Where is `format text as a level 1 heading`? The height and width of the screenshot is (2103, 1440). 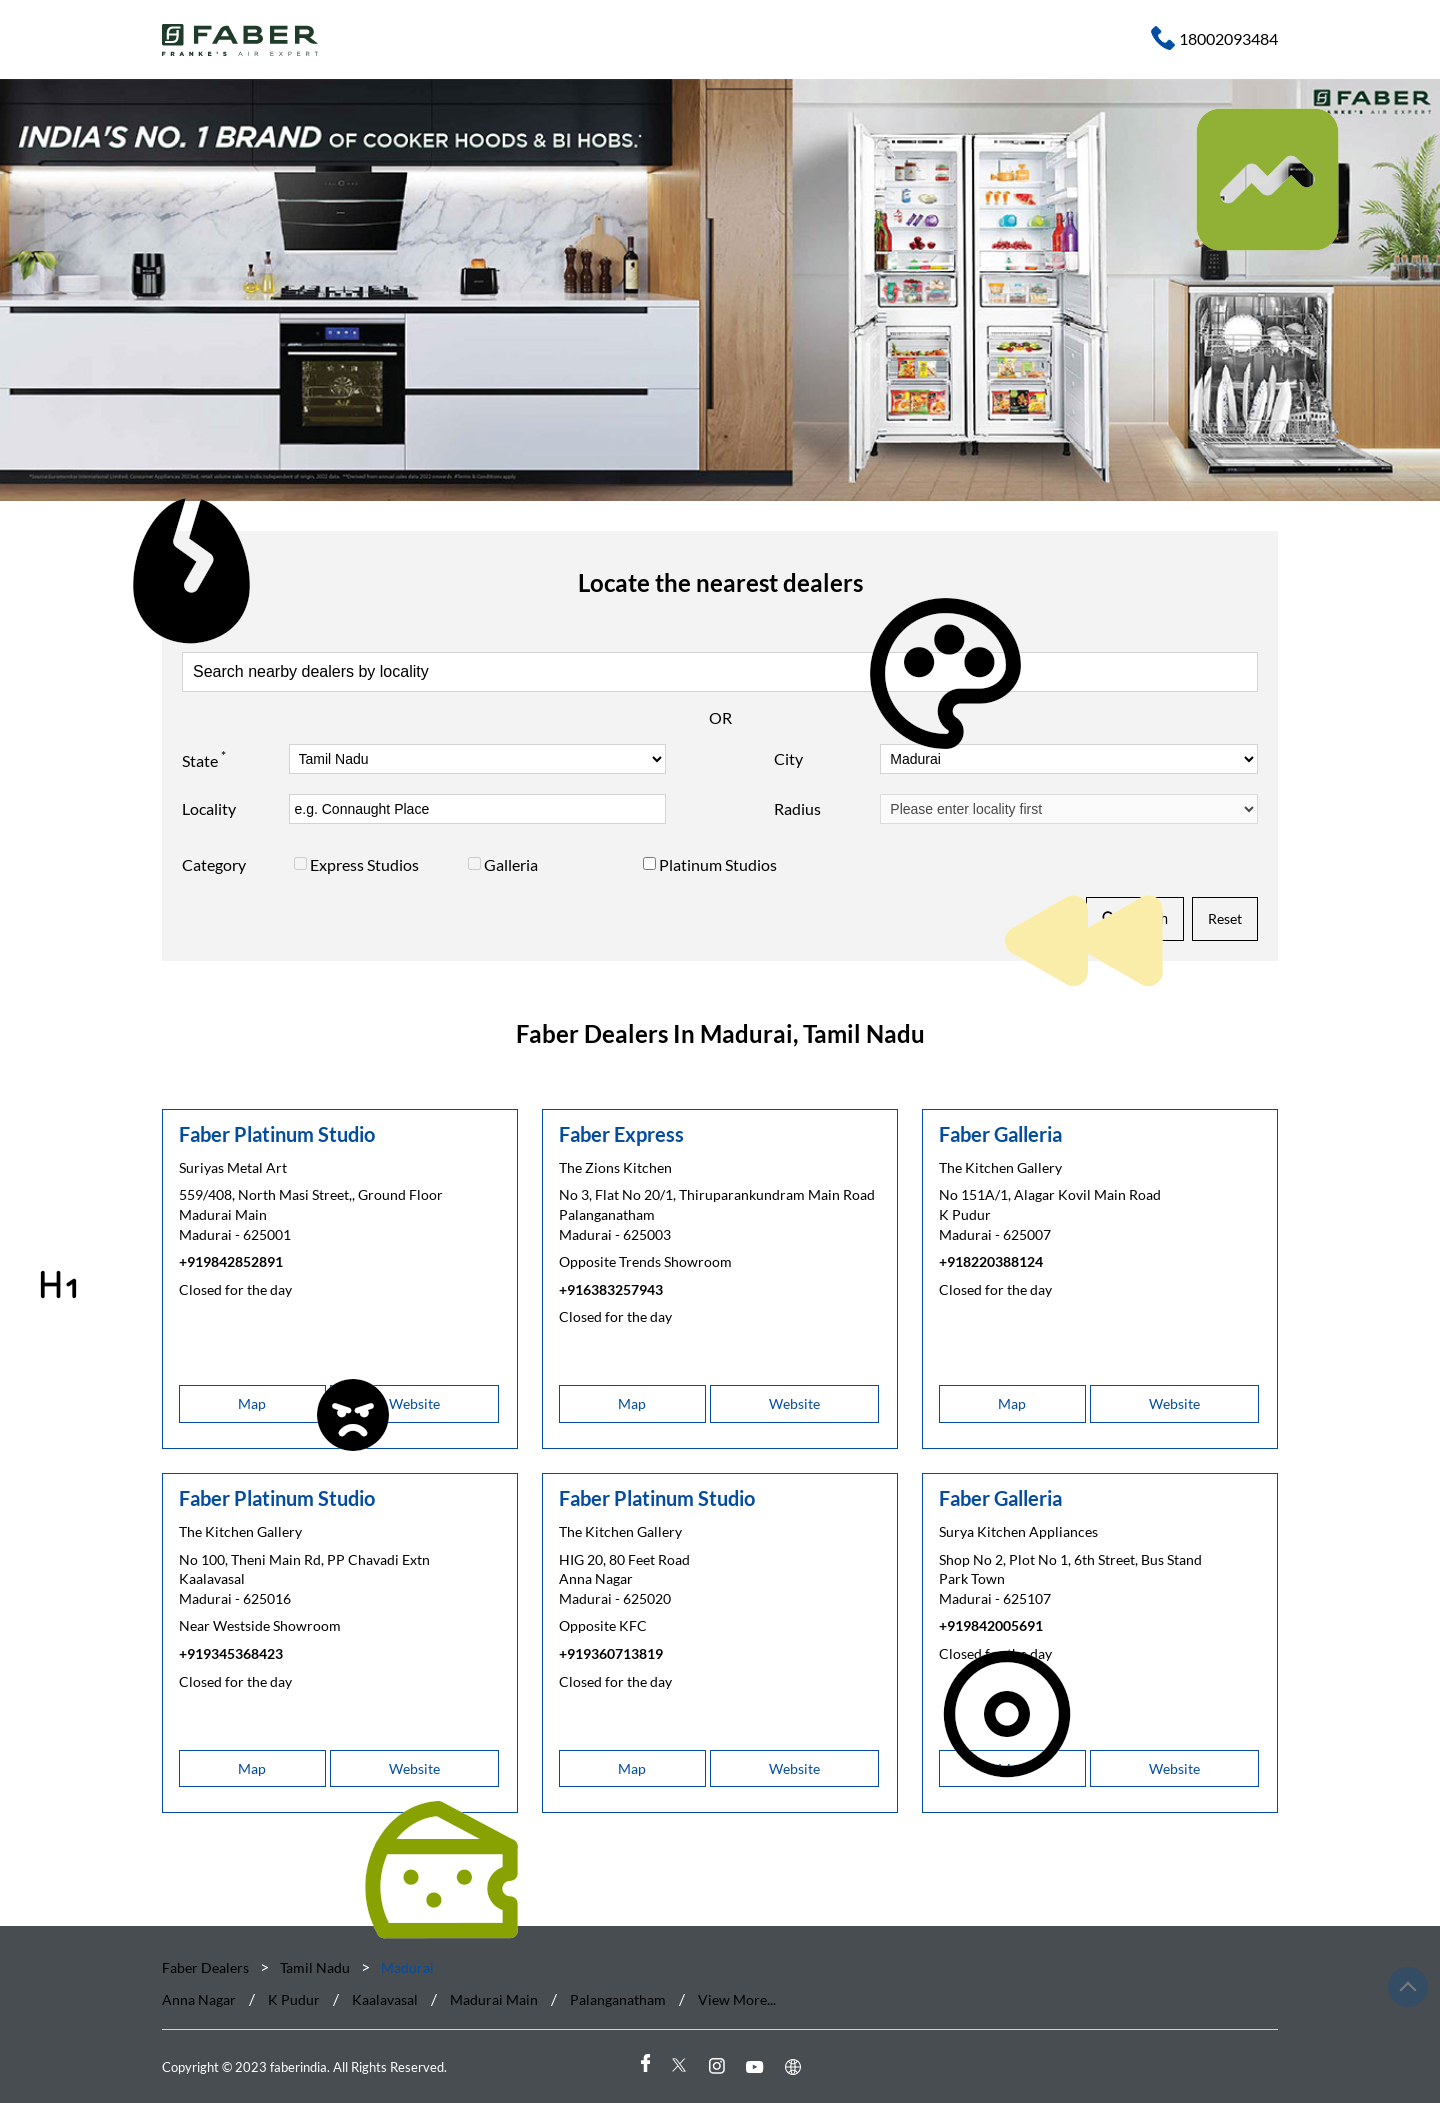 format text as a level 1 heading is located at coordinates (58, 1284).